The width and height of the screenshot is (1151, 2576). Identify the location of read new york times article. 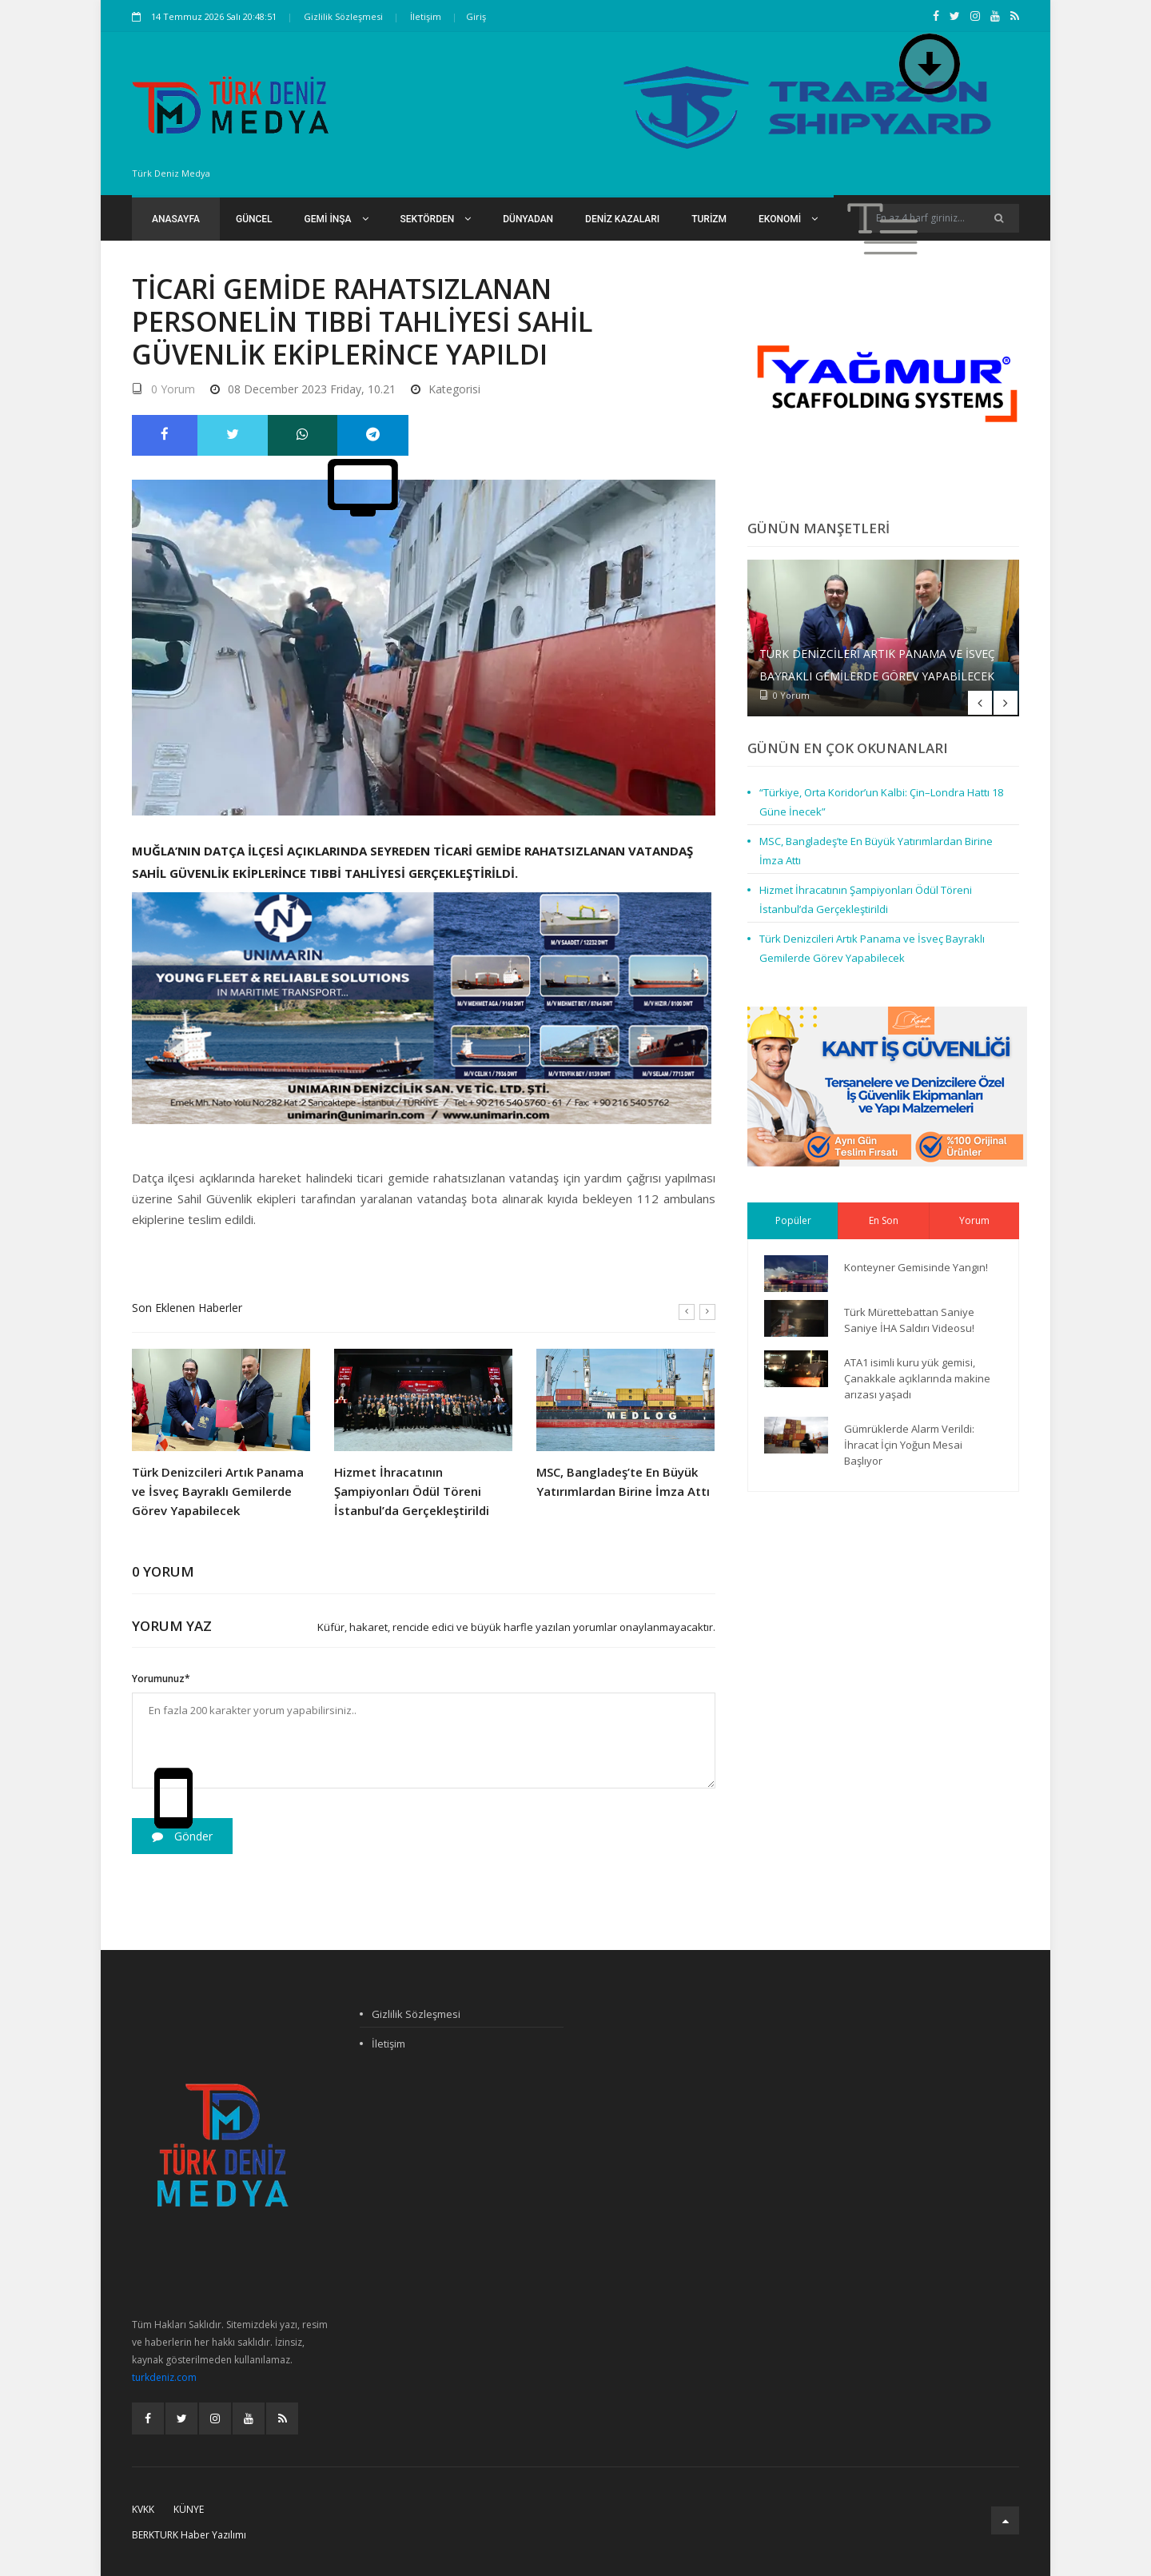
(881, 229).